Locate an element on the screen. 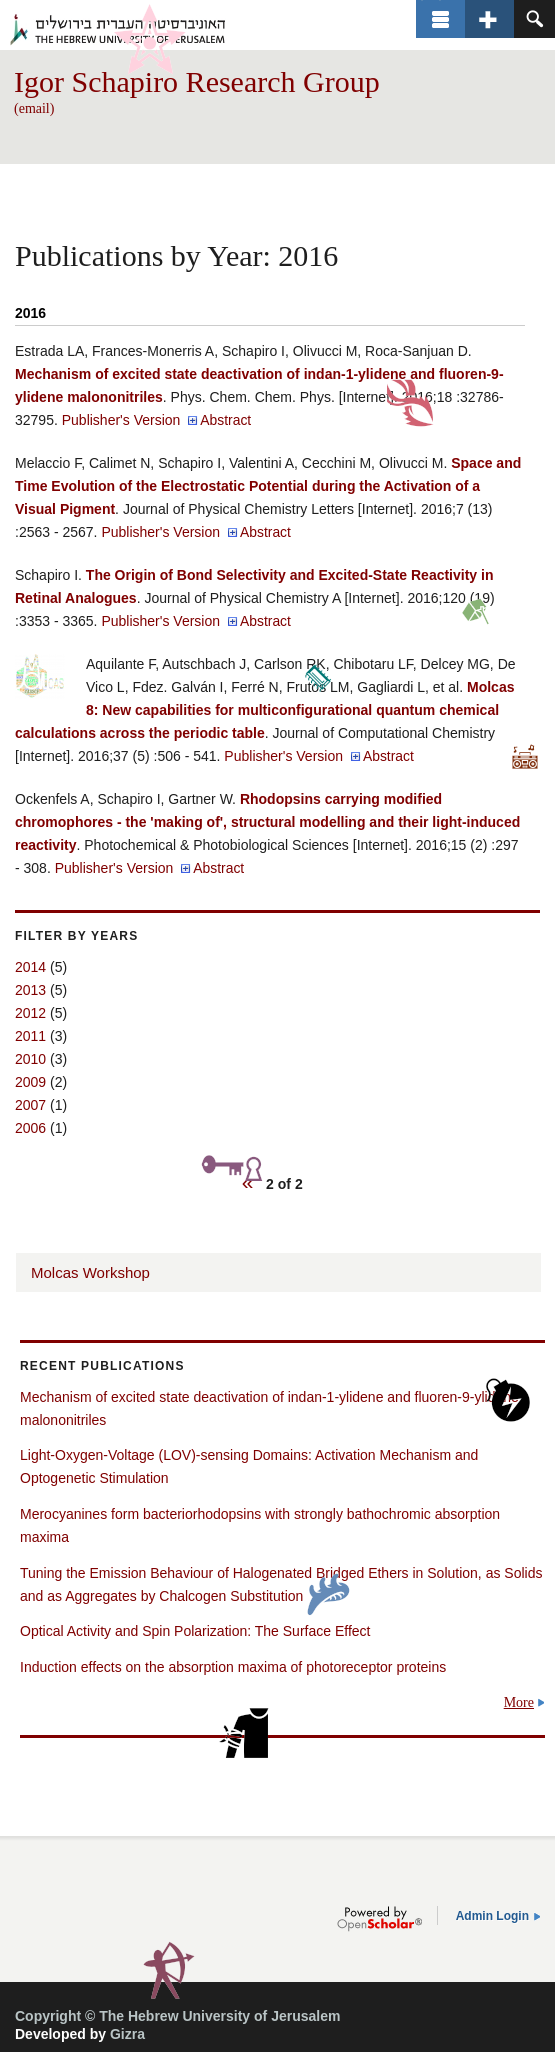 Image resolution: width=555 pixels, height=2052 pixels. activate an explosive or power attack ability is located at coordinates (508, 1400).